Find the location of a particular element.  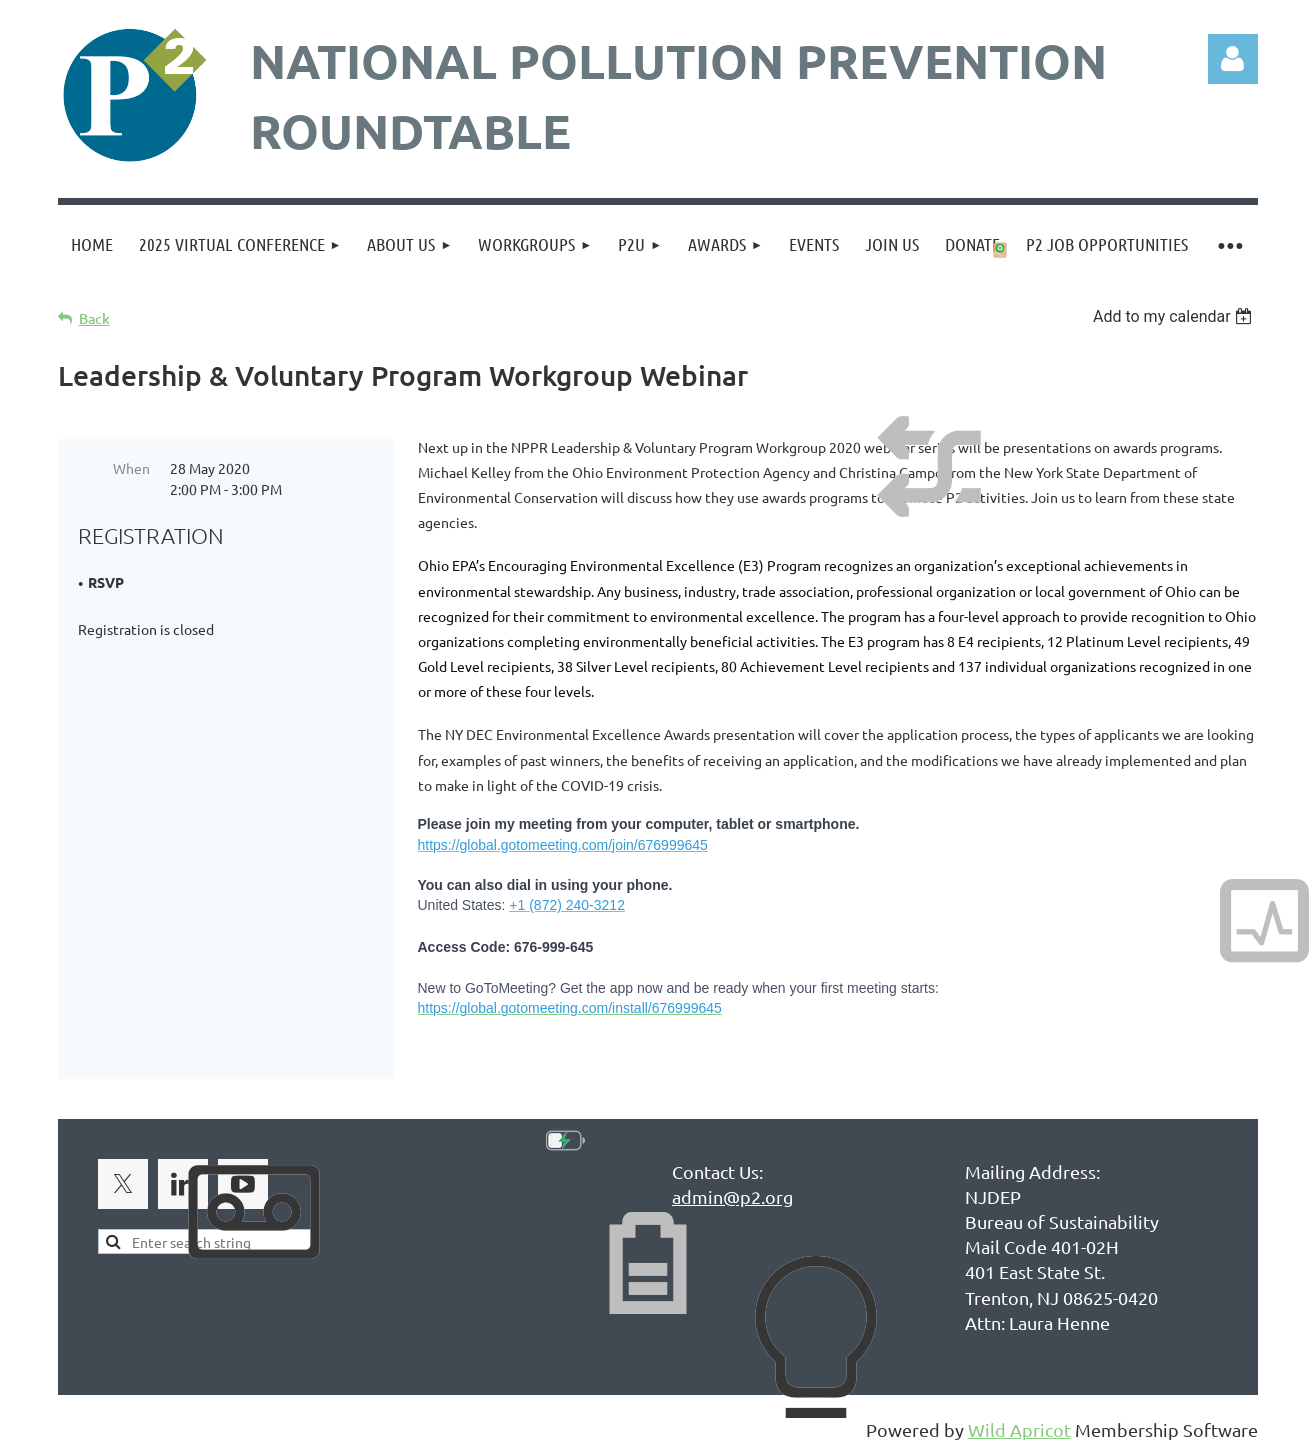

system is cleaning up unused packages is located at coordinates (1000, 250).